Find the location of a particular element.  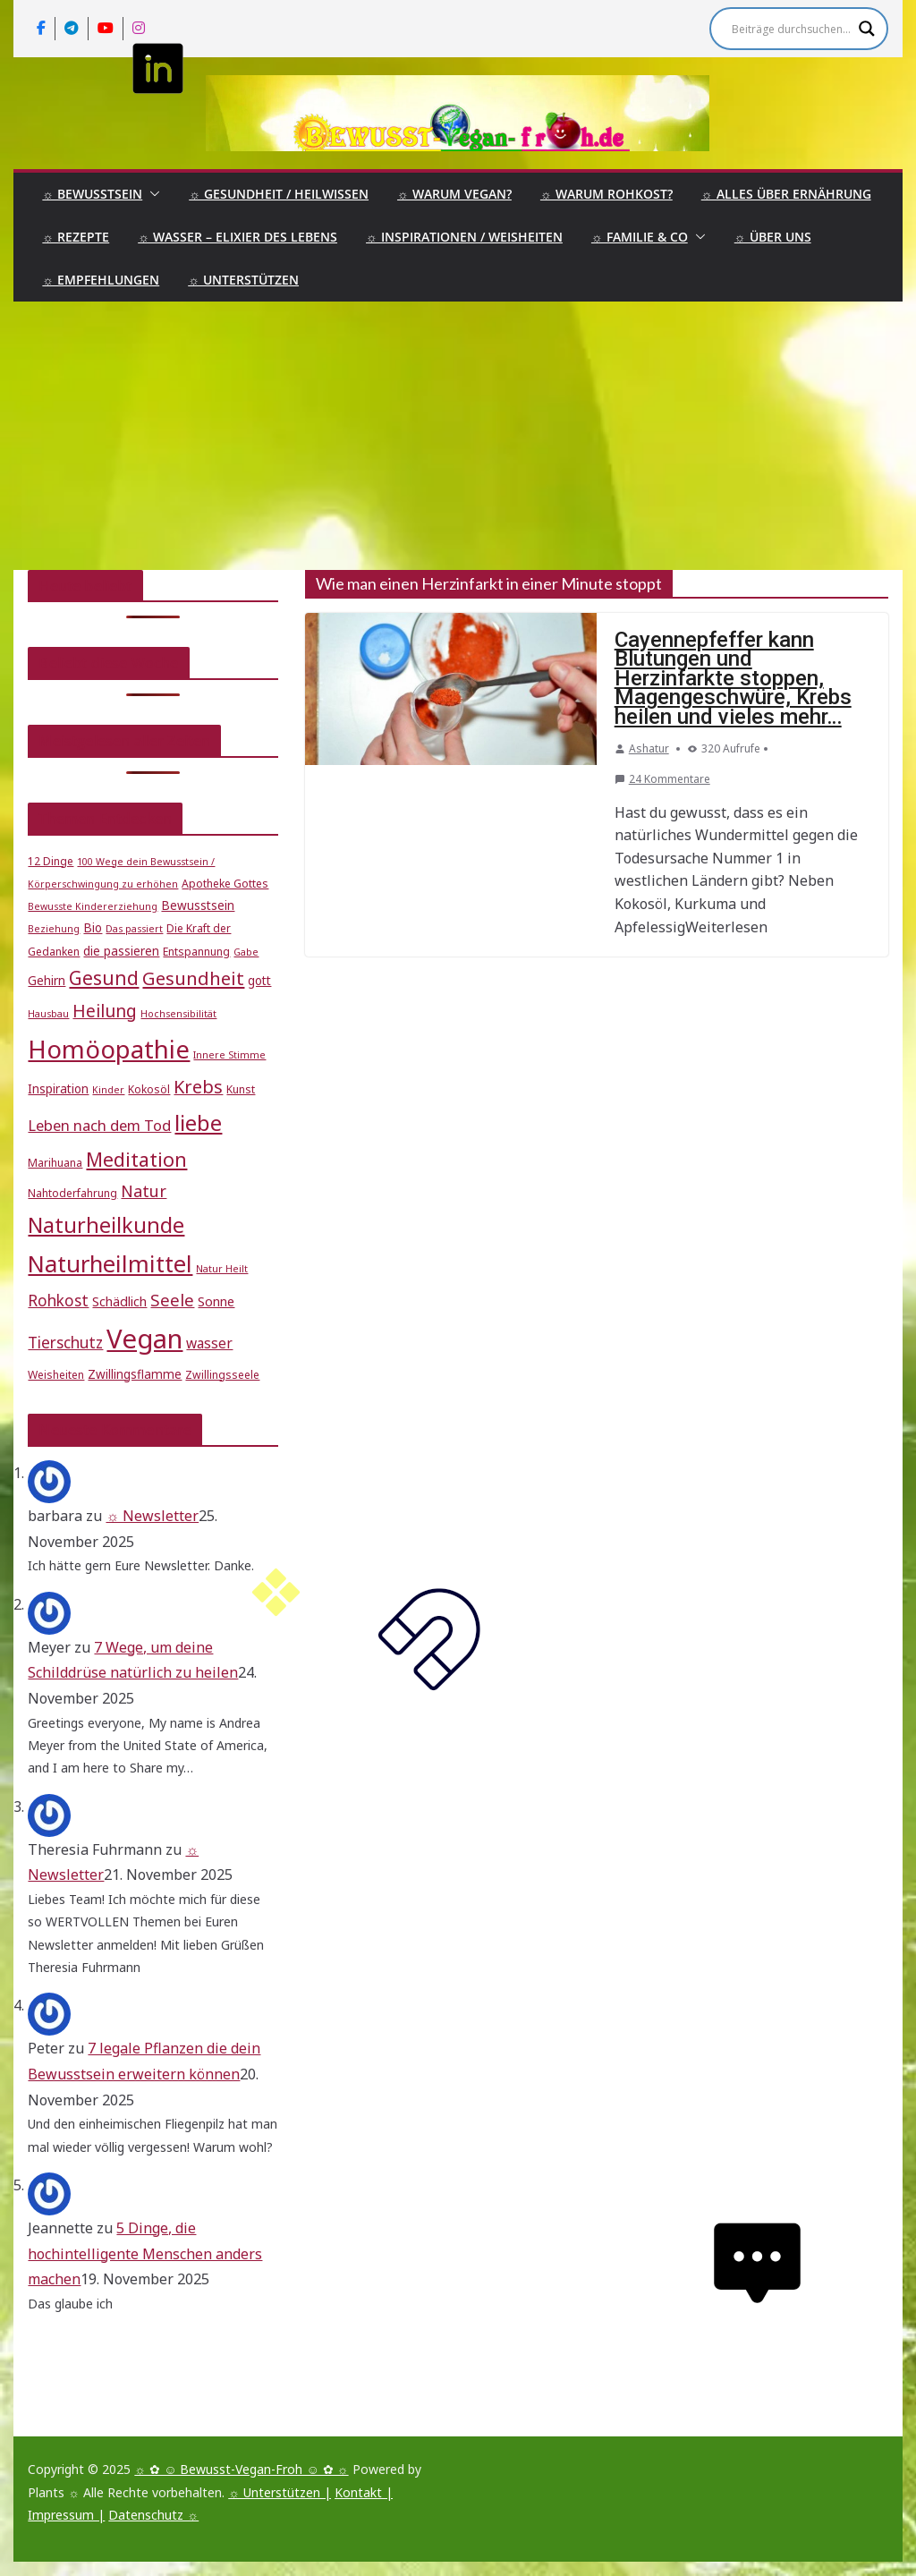

open LinkedIn profile or app is located at coordinates (157, 68).